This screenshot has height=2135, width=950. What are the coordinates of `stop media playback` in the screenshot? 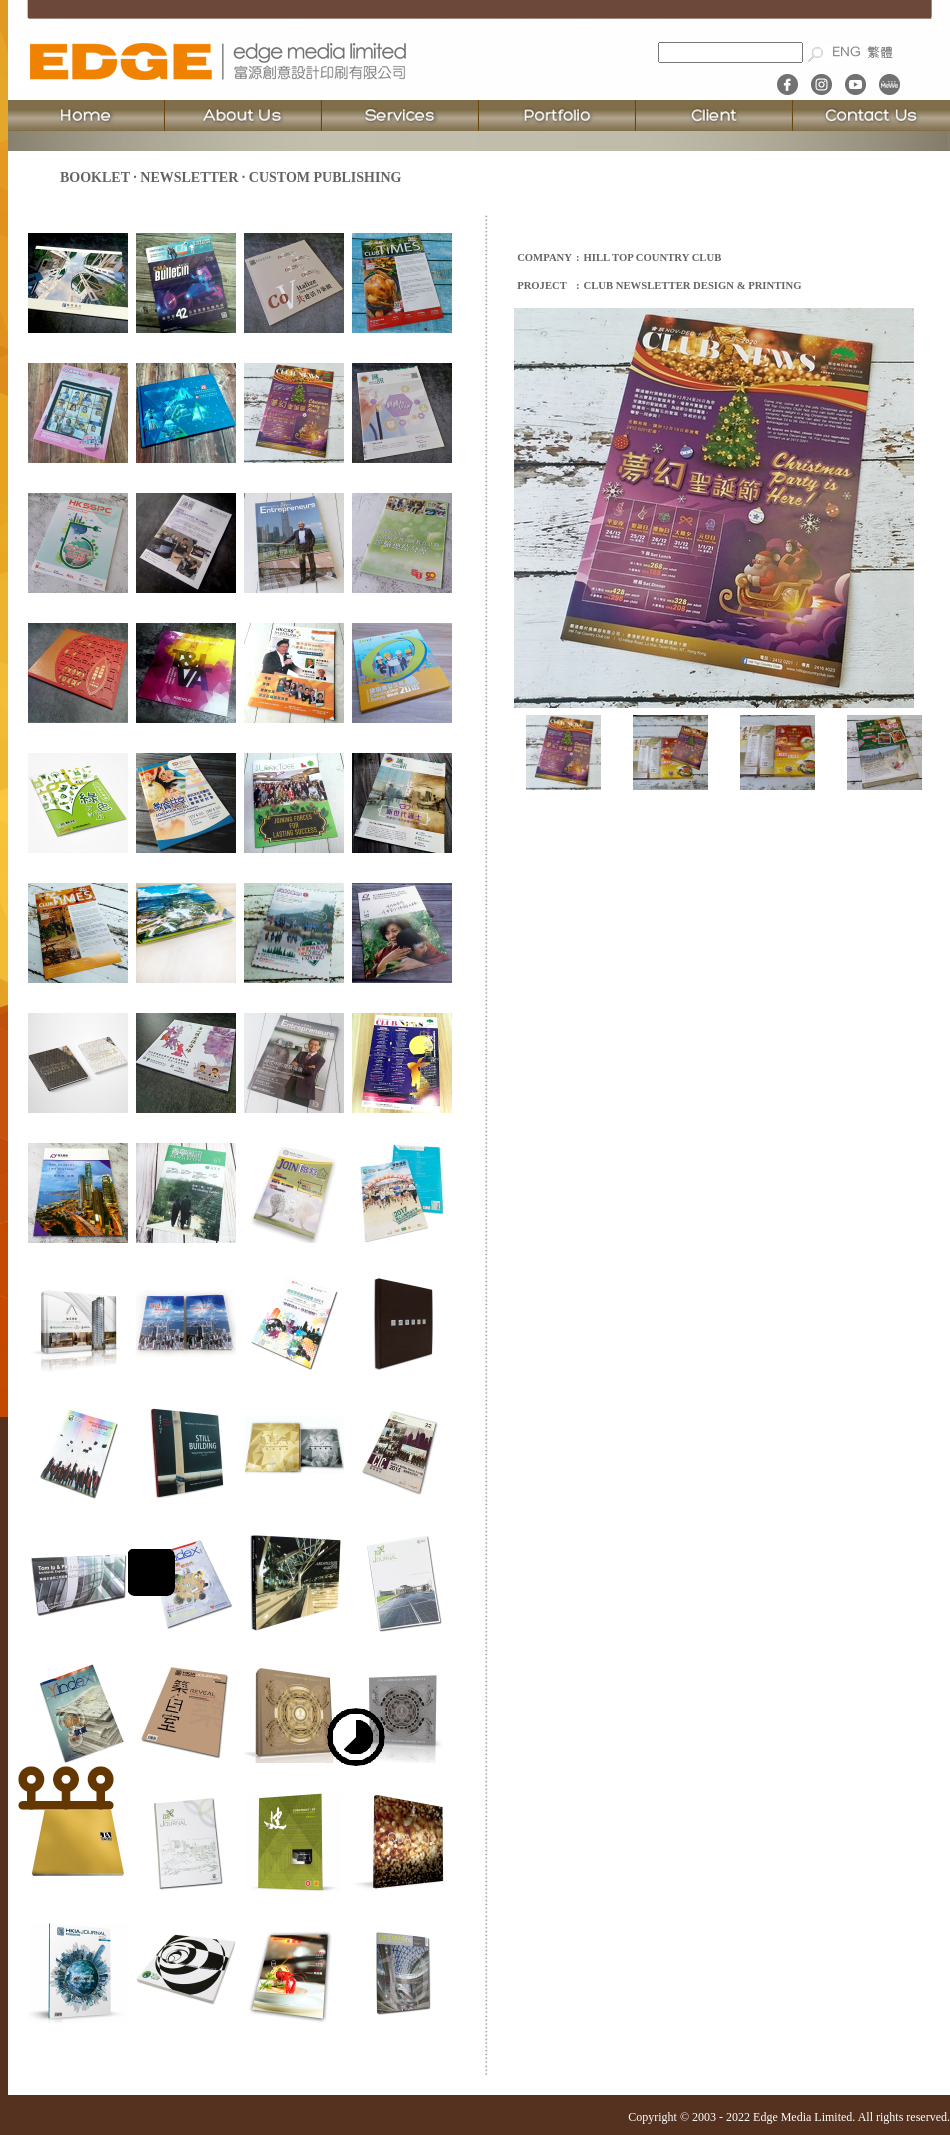 It's located at (151, 1572).